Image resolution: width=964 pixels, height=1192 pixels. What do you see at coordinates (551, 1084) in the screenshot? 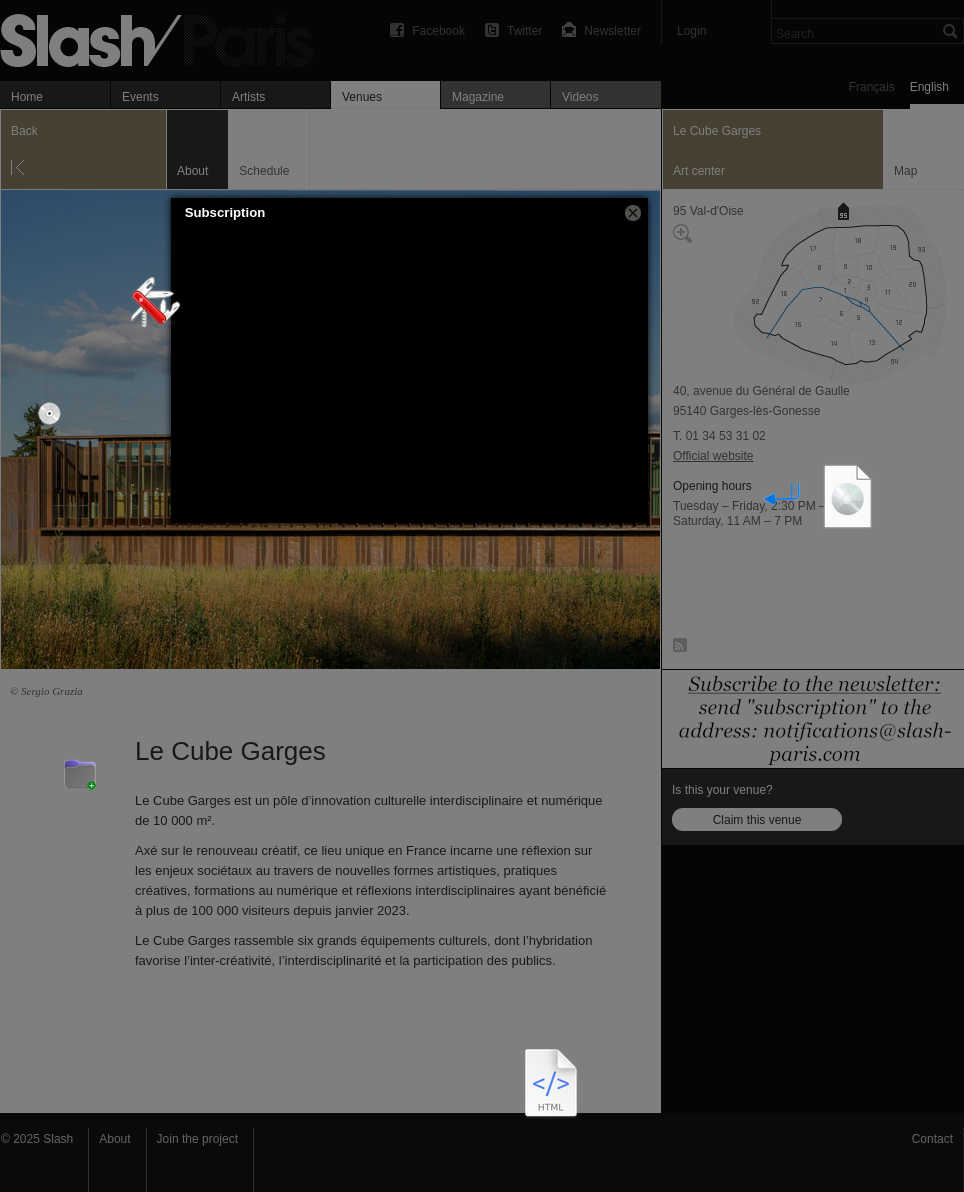
I see `an HTML document or webpage file` at bounding box center [551, 1084].